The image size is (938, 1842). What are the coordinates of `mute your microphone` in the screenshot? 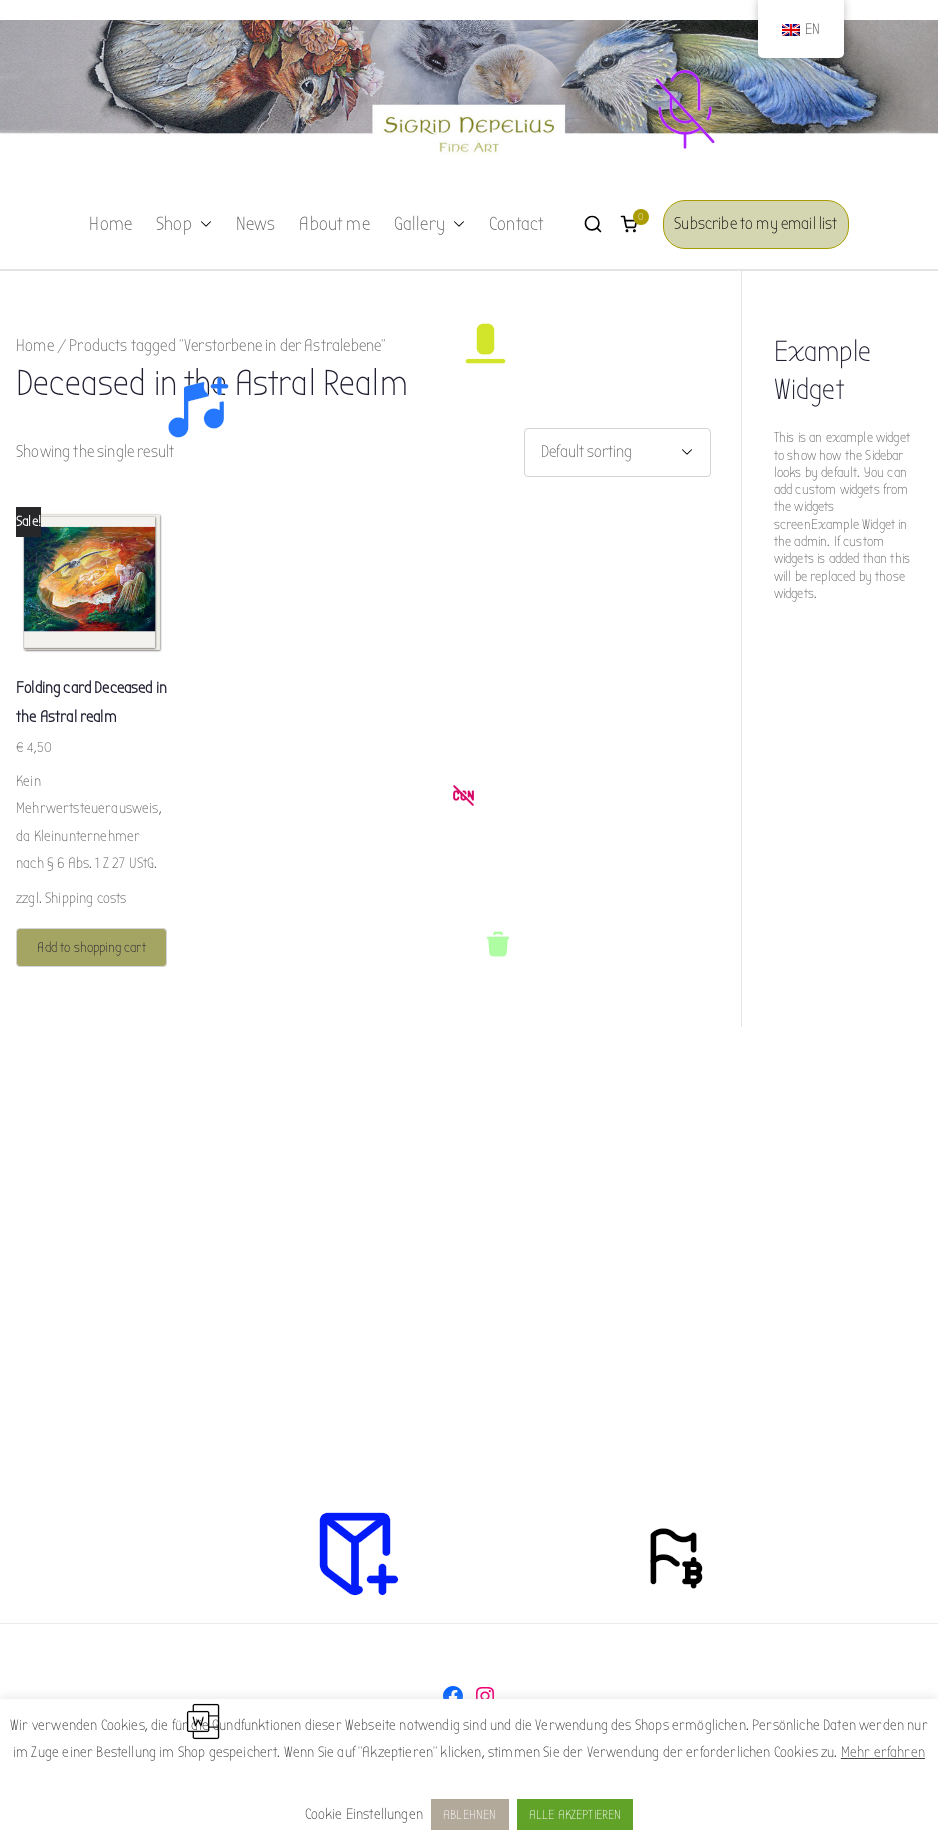 It's located at (685, 108).